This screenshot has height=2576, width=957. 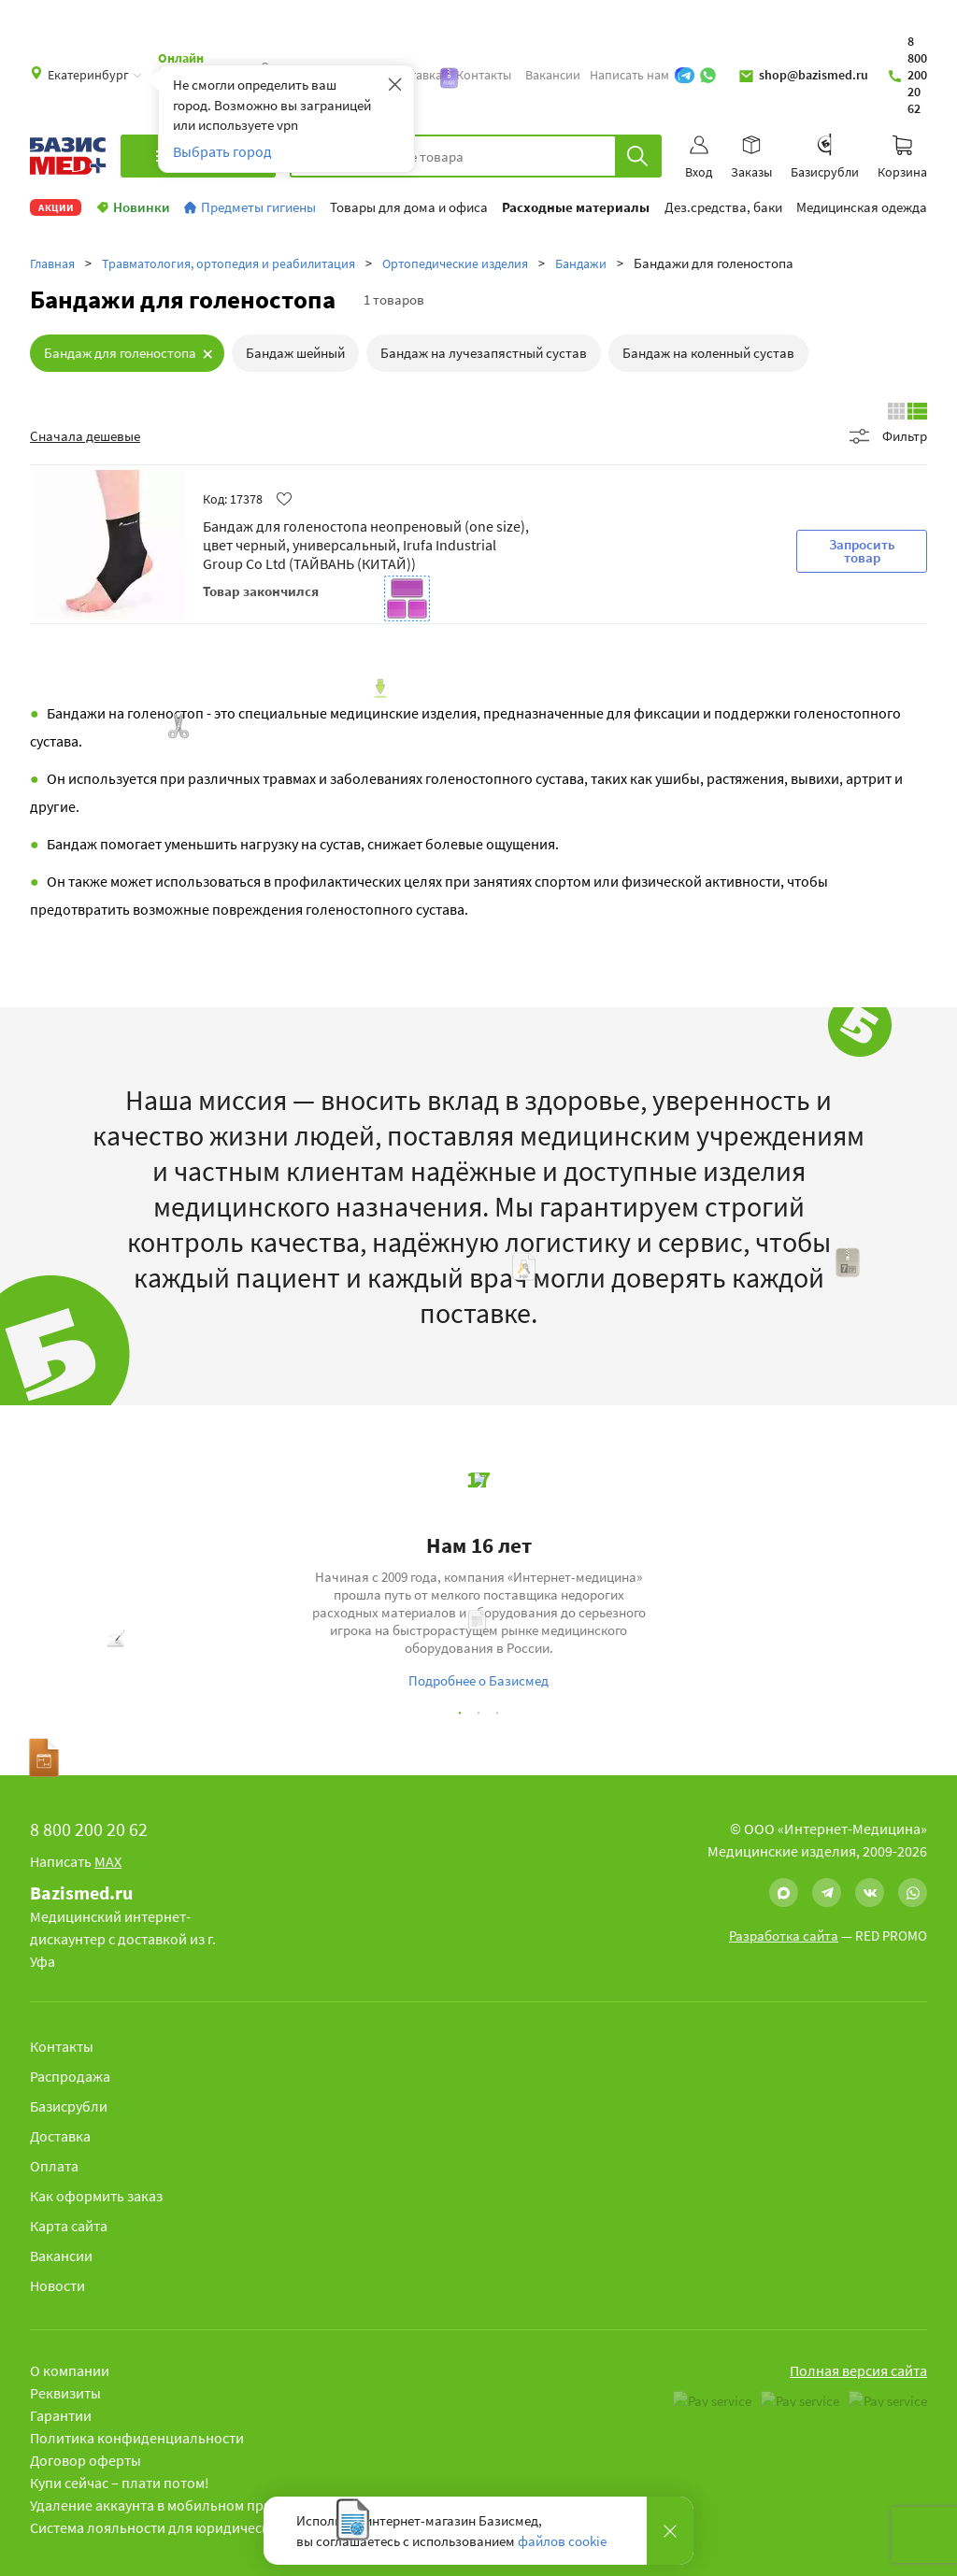 What do you see at coordinates (449, 78) in the screenshot?
I see `a compressed RAR archive file` at bounding box center [449, 78].